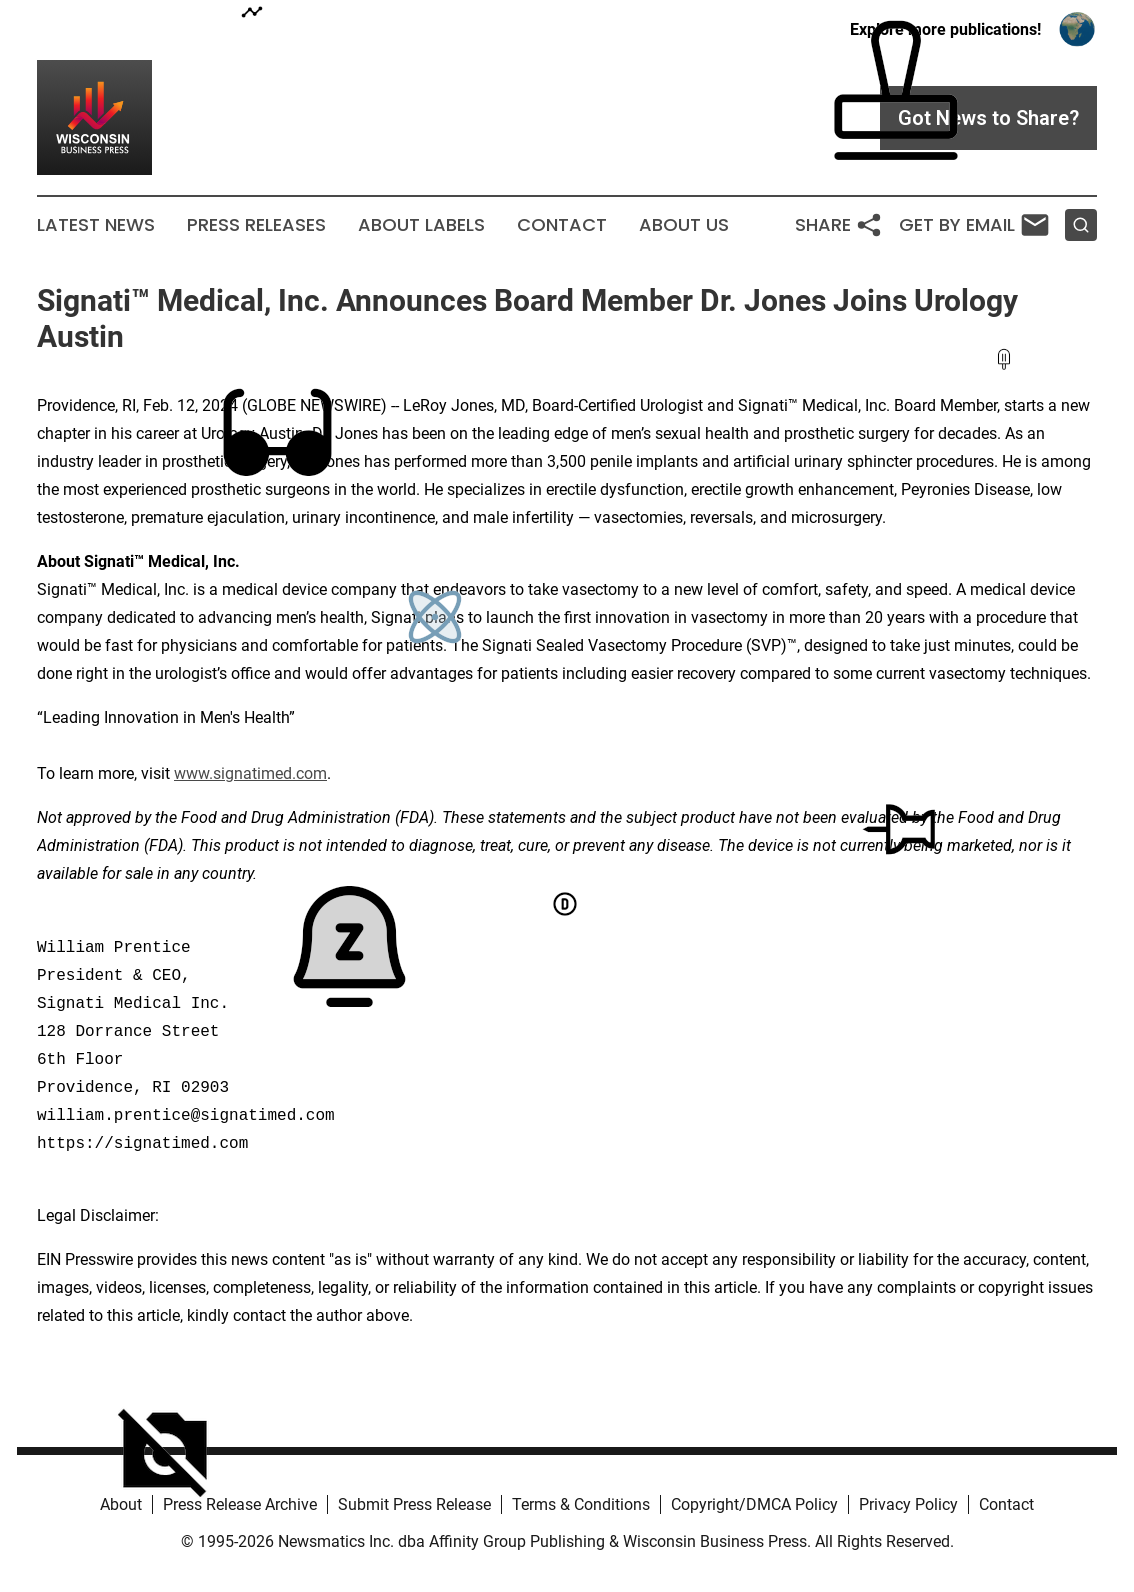  Describe the element at coordinates (277, 434) in the screenshot. I see `enable reading mode or accessibility features` at that location.